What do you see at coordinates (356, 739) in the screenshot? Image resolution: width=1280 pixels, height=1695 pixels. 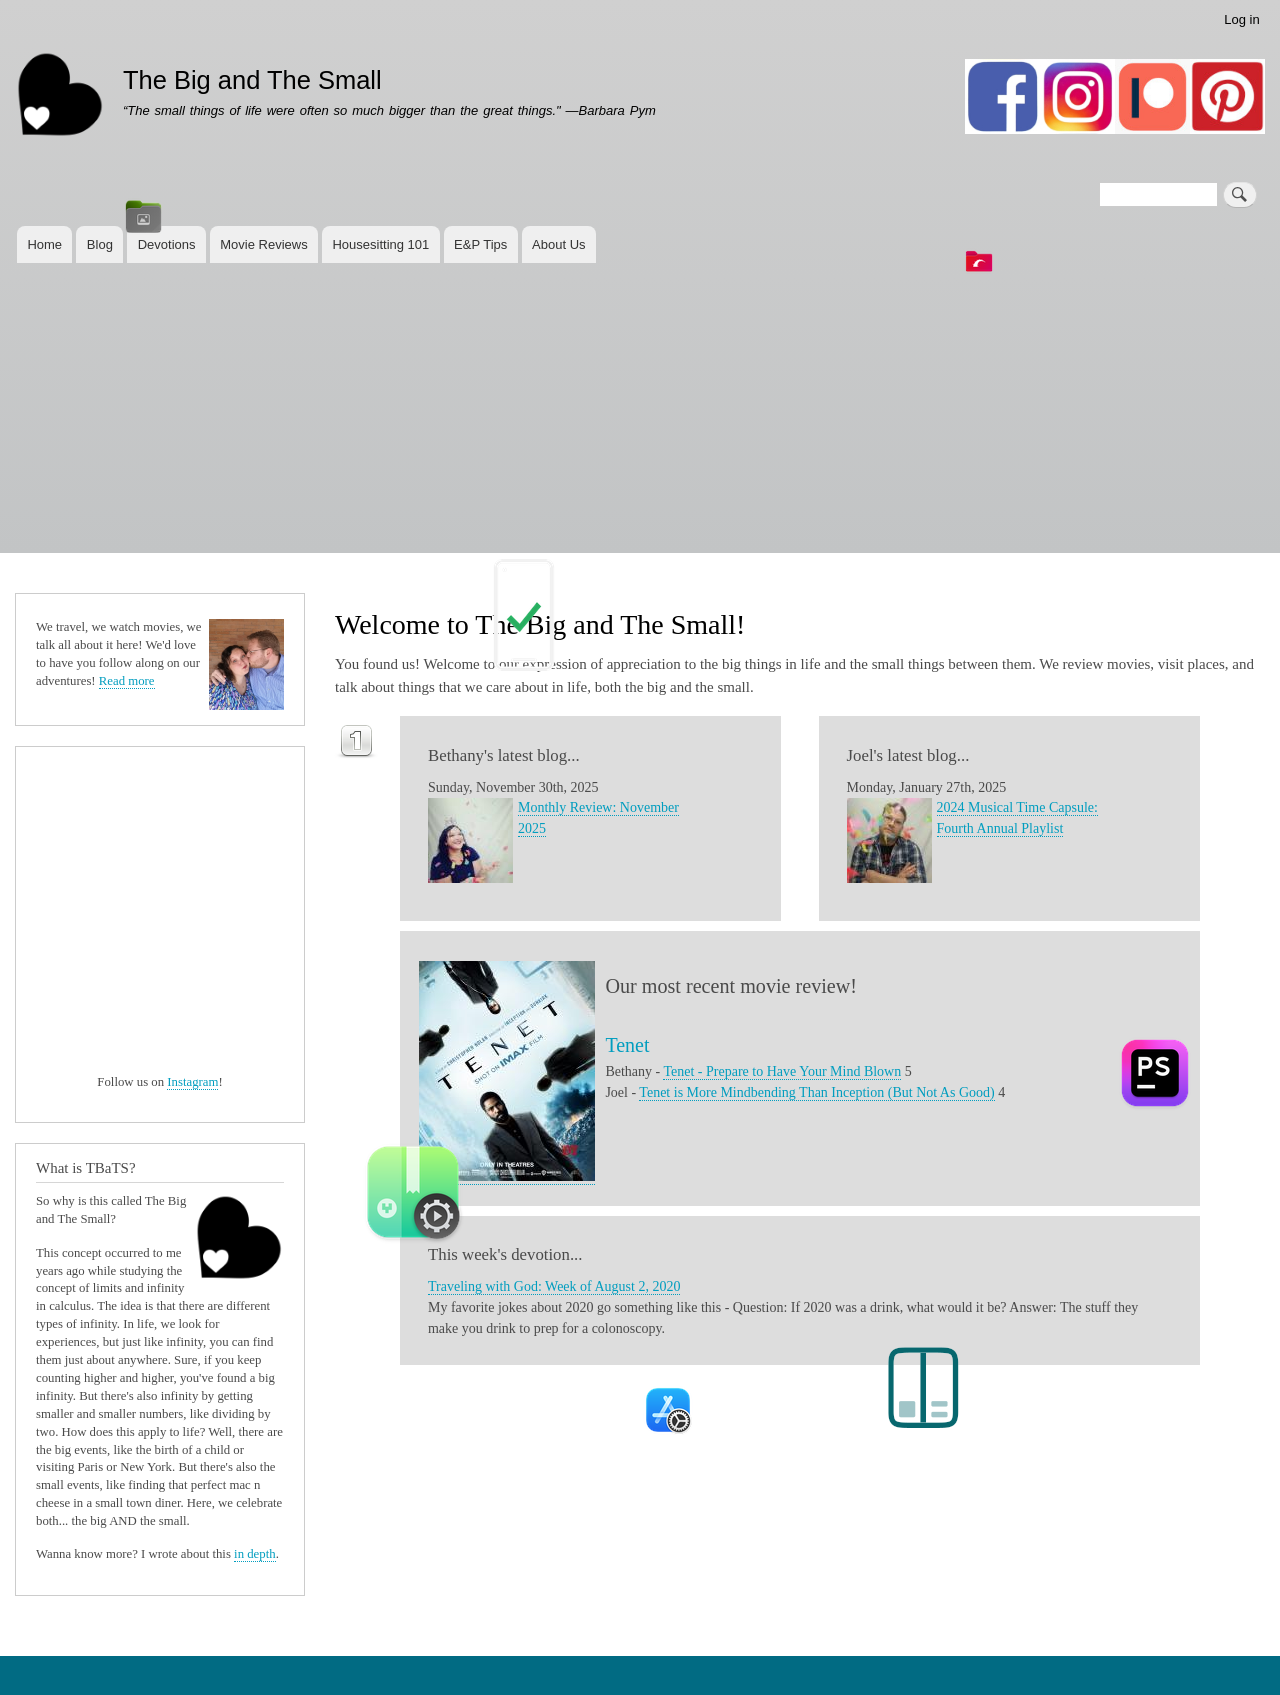 I see `reset zoom to 100% or original size` at bounding box center [356, 739].